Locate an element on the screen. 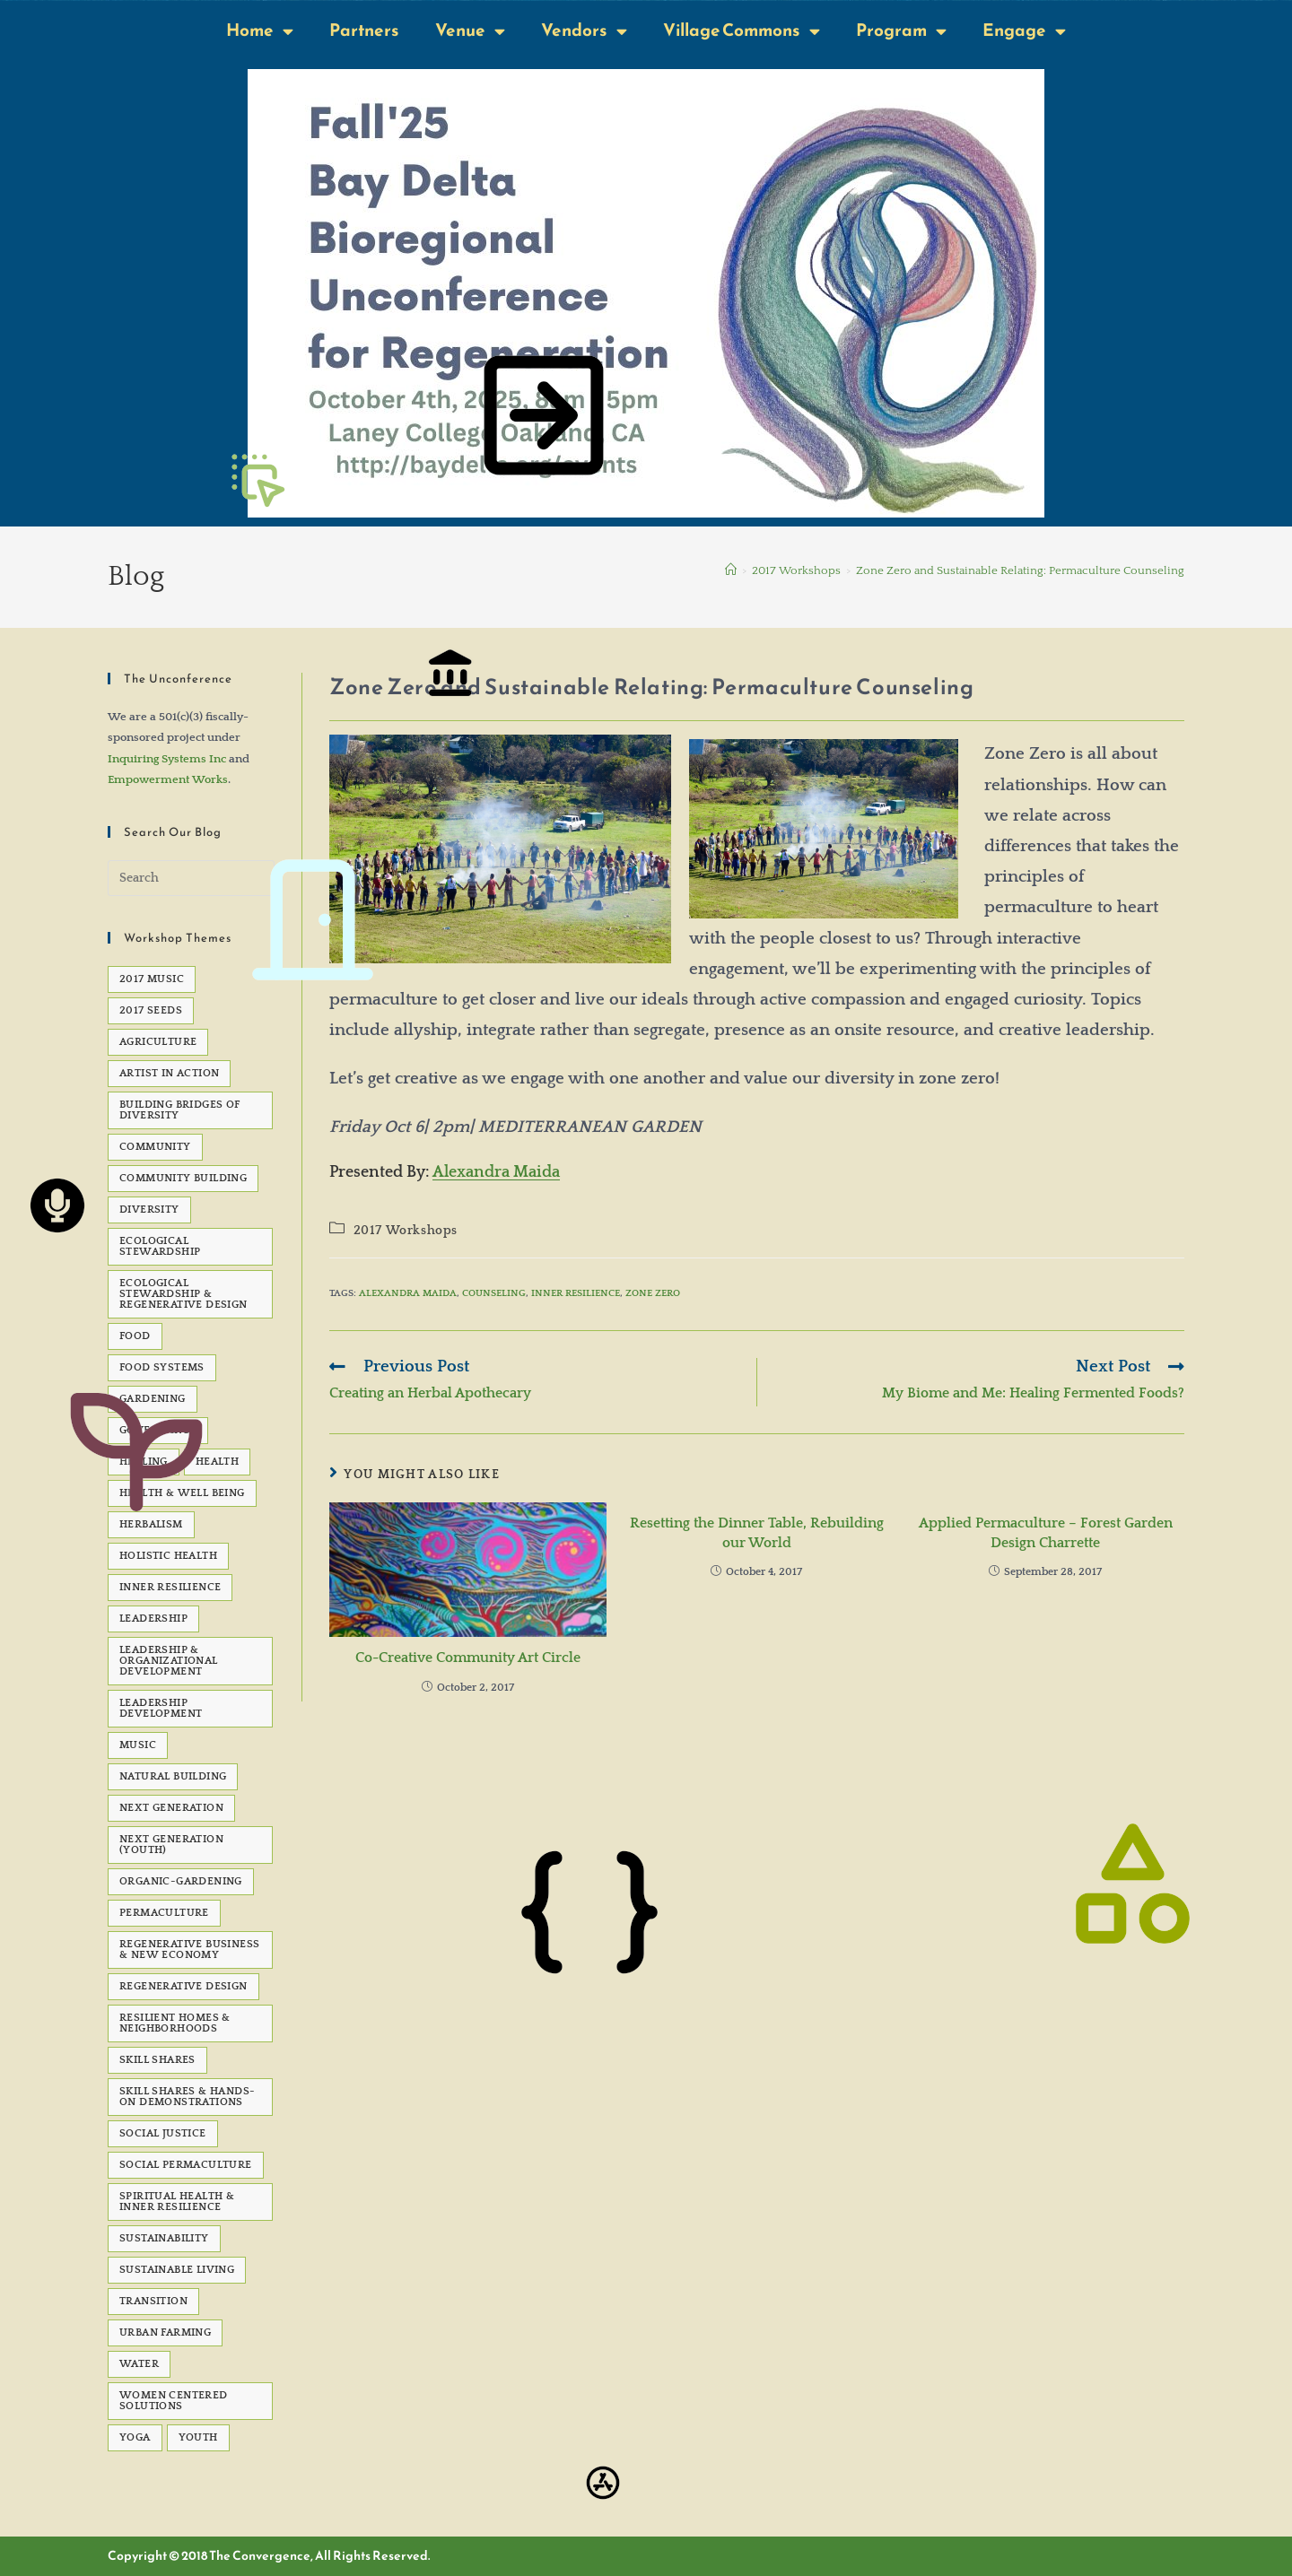 This screenshot has height=2576, width=1292. access shape tools or drawing options is located at coordinates (1132, 1886).